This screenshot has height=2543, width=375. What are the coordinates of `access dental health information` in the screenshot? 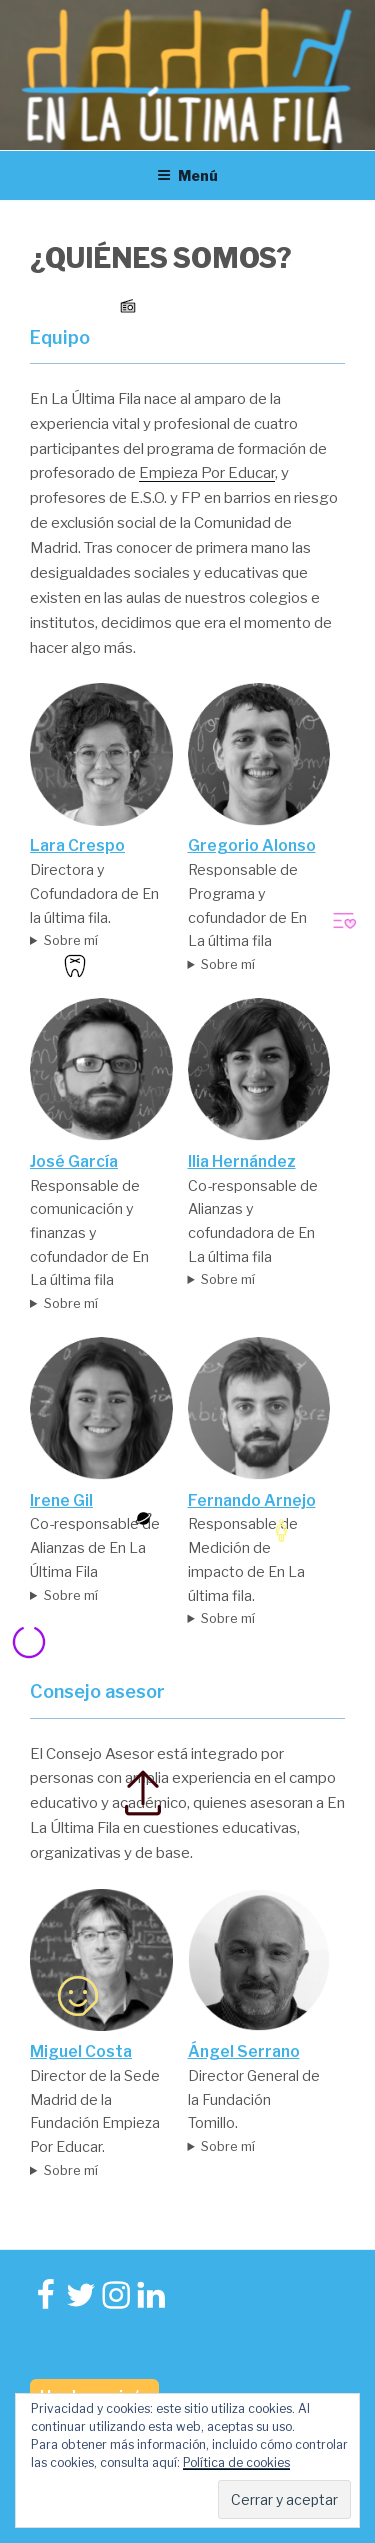 It's located at (75, 966).